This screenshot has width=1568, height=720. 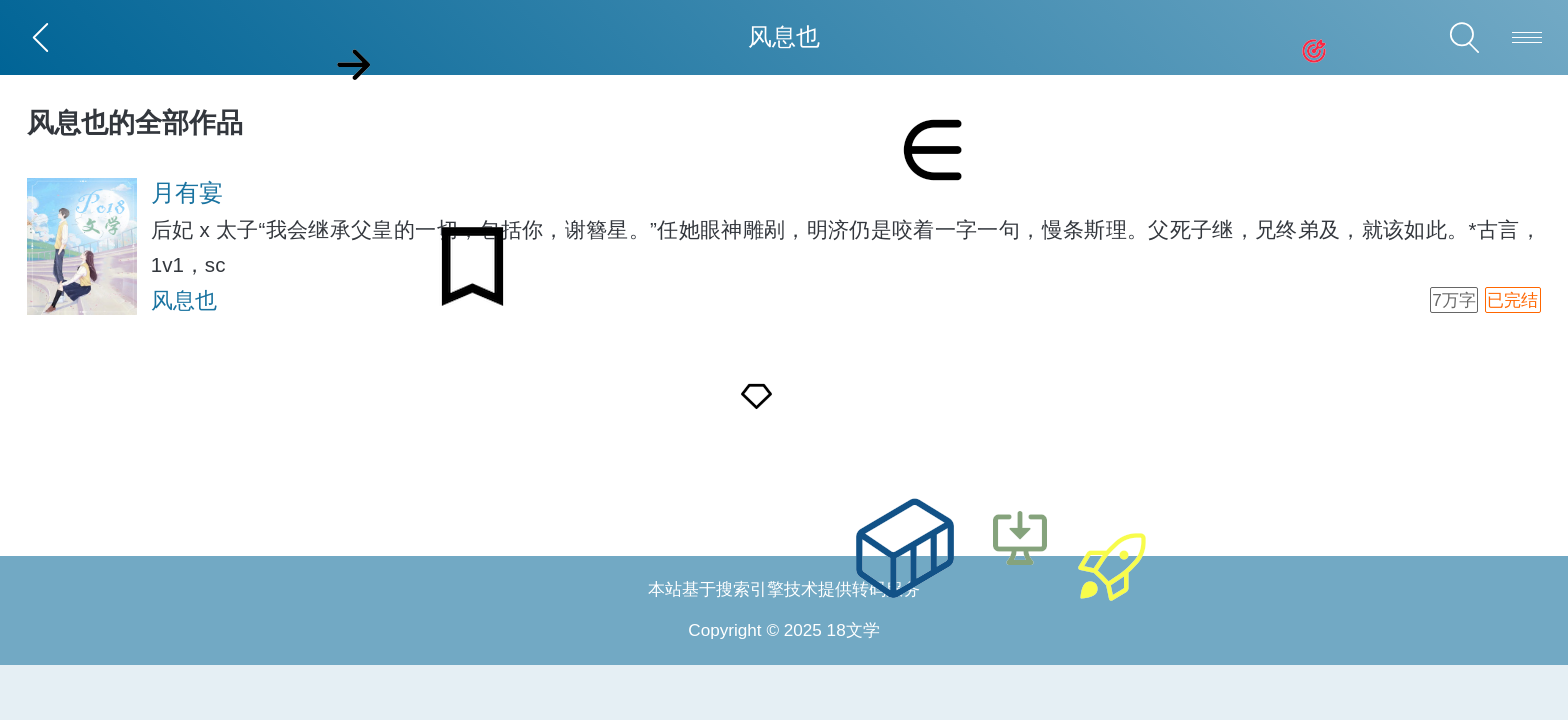 What do you see at coordinates (934, 150) in the screenshot?
I see `indicates set membership in mathematical notation` at bounding box center [934, 150].